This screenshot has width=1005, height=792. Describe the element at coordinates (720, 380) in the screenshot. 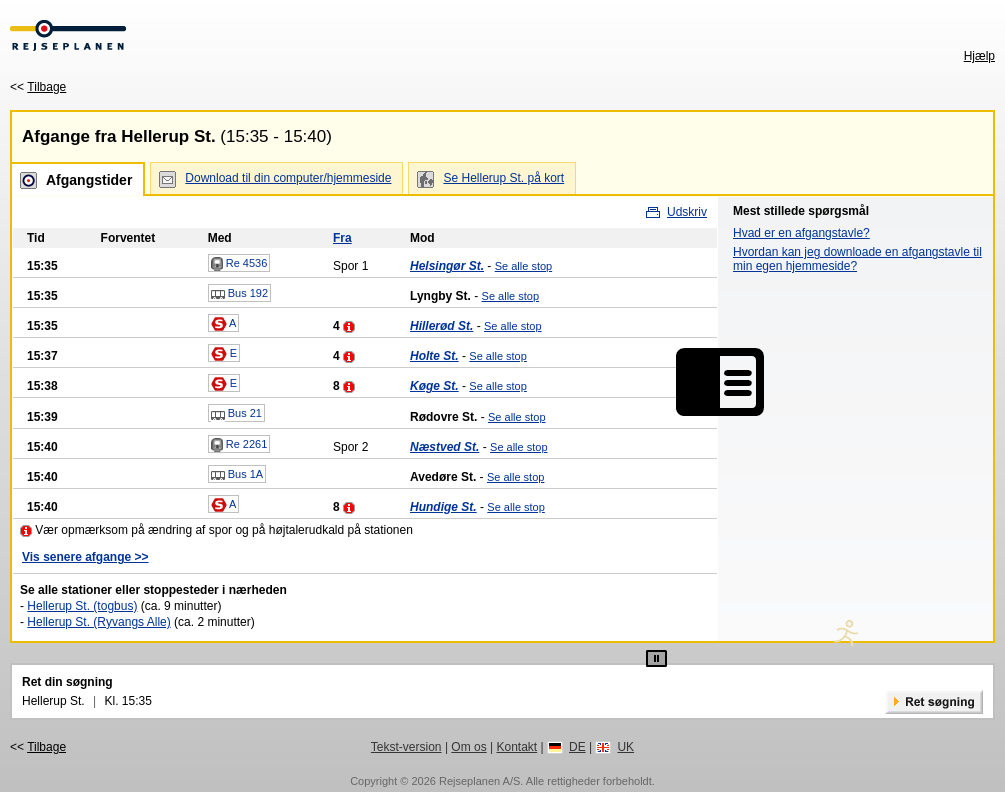

I see `switch to reader mode for distraction-free reading` at that location.